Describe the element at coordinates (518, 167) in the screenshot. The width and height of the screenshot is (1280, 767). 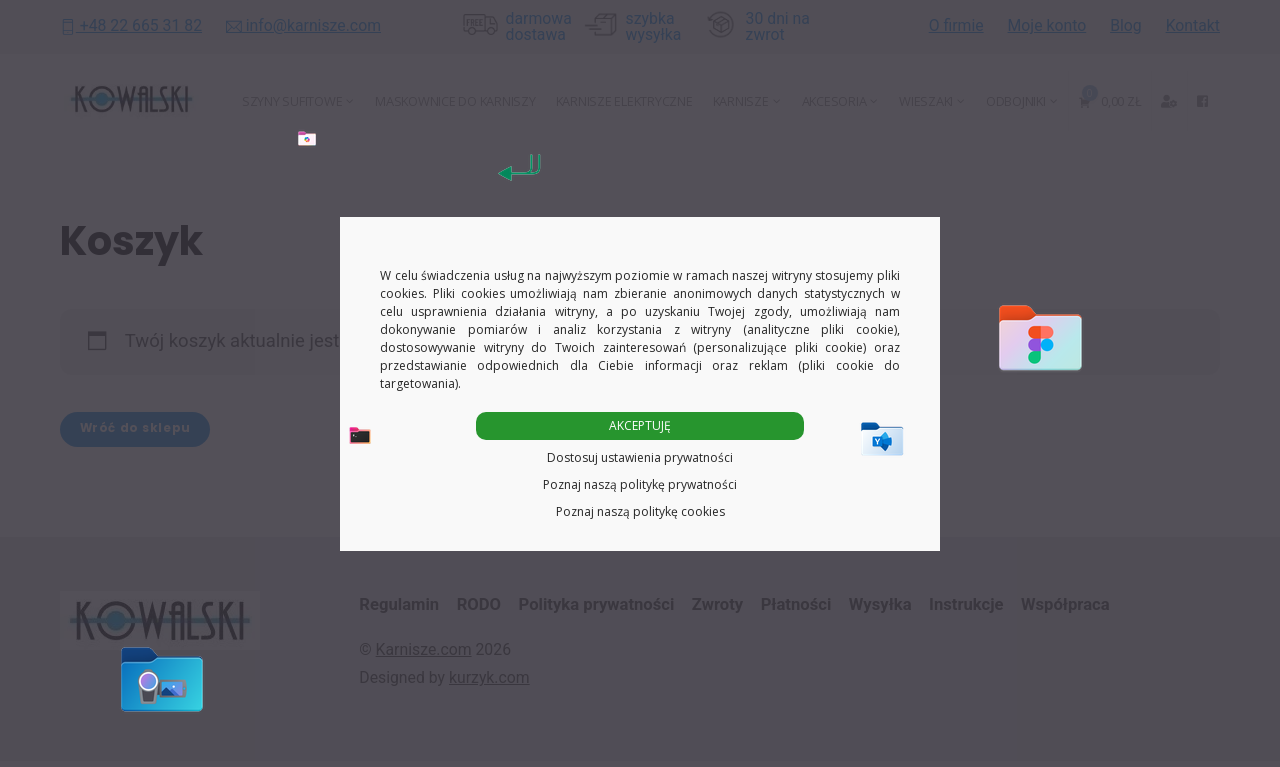
I see `reply all to an email message` at that location.